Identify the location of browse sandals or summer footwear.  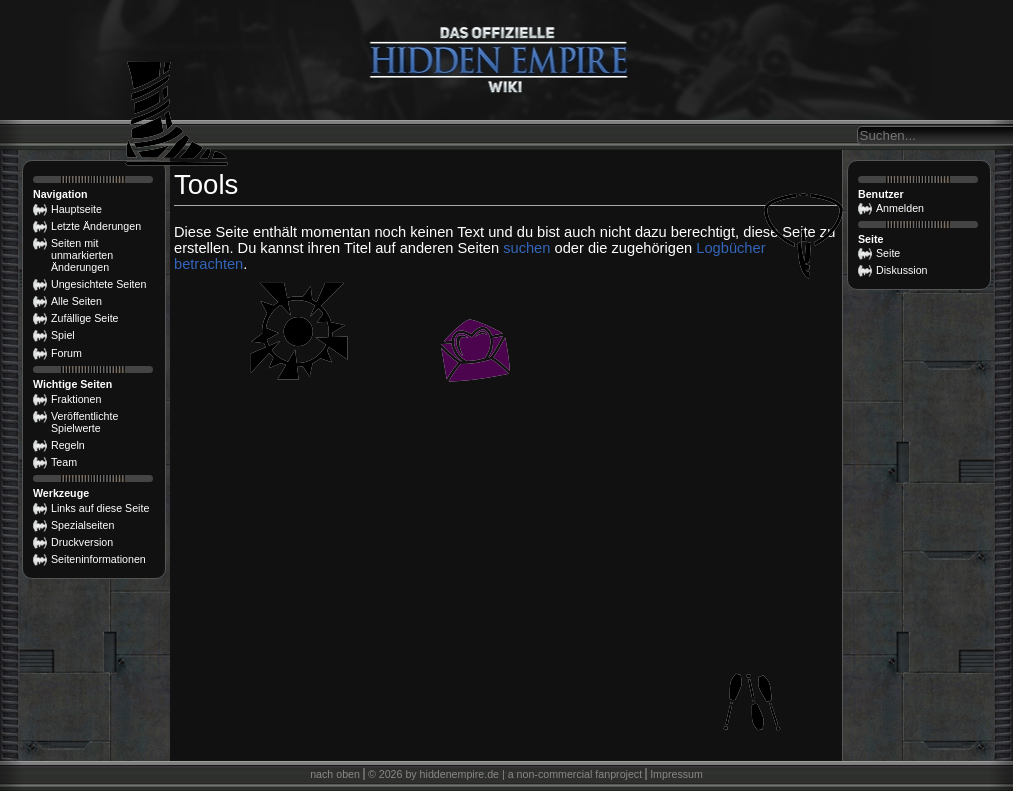
(176, 114).